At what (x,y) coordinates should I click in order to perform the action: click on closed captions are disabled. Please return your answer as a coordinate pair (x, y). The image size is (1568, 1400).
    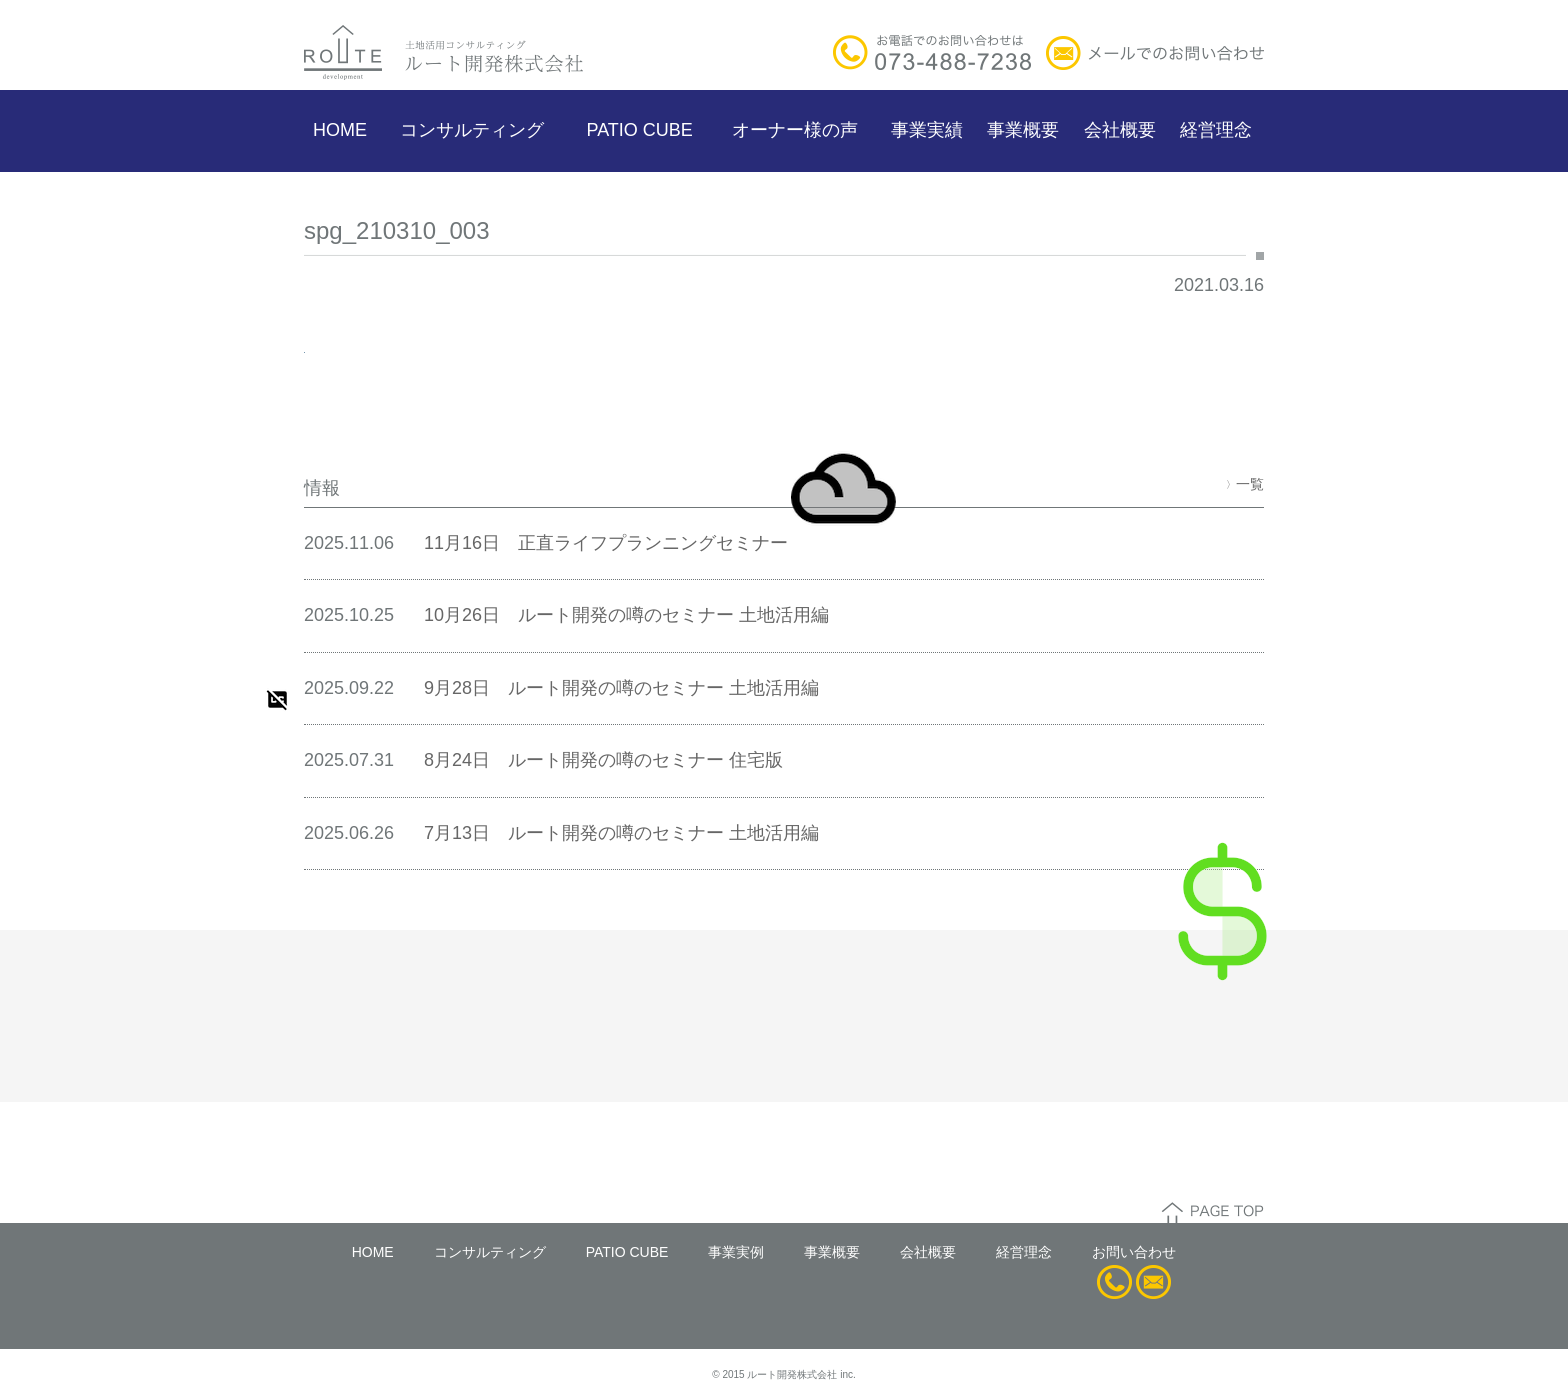
    Looking at the image, I should click on (277, 699).